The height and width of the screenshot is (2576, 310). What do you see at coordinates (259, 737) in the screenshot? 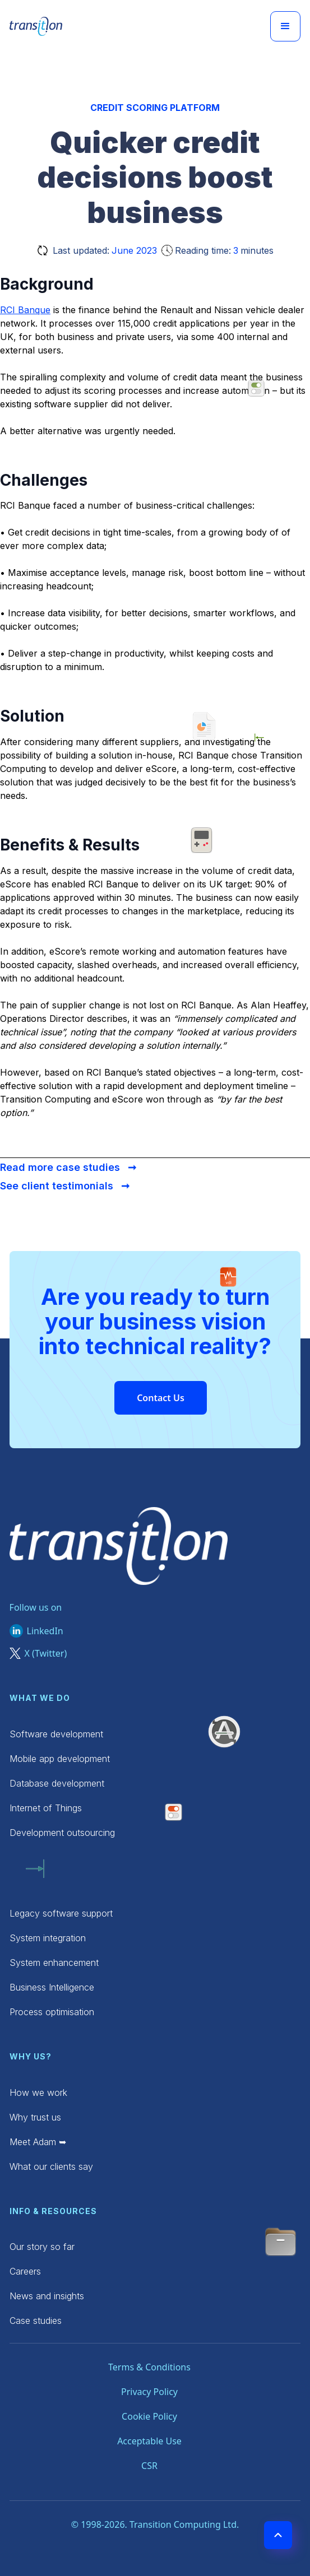
I see `go to the first item in a list or sequence` at bounding box center [259, 737].